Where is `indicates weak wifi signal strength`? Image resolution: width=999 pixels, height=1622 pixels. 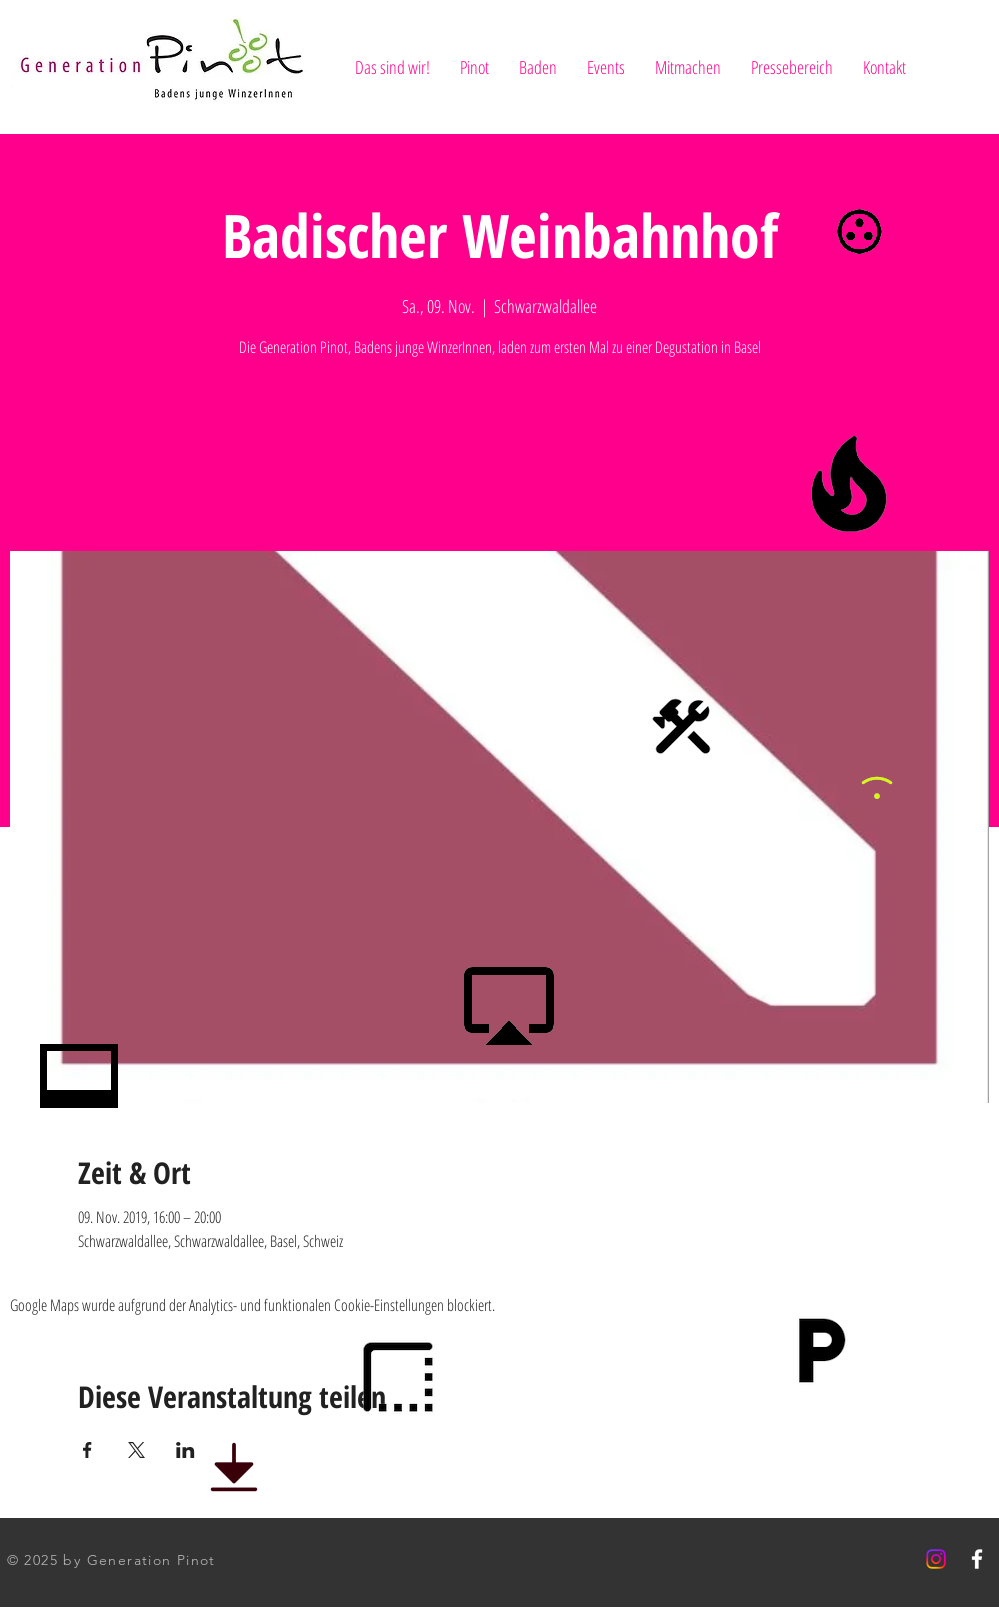 indicates weak wifi signal strength is located at coordinates (877, 770).